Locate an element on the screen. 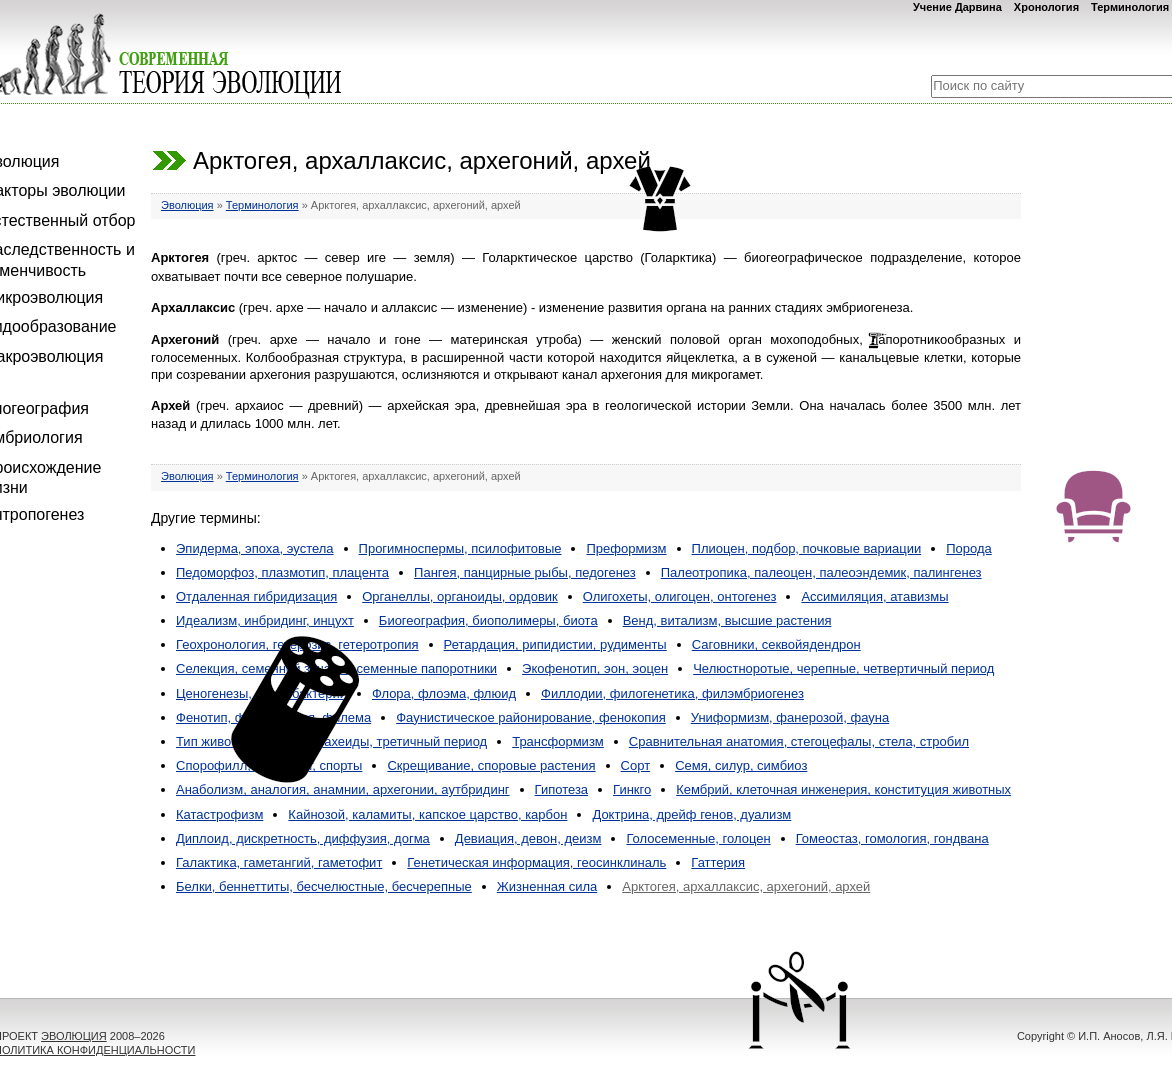 The width and height of the screenshot is (1172, 1090). browse furniture or home decor items is located at coordinates (1093, 506).